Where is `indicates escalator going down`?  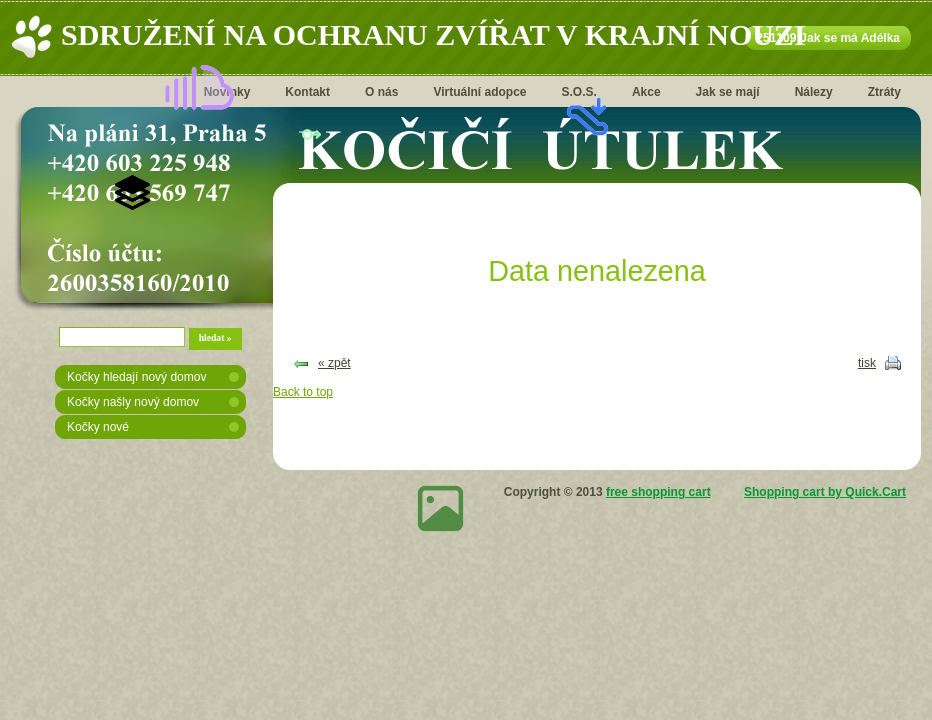 indicates escalator going down is located at coordinates (587, 116).